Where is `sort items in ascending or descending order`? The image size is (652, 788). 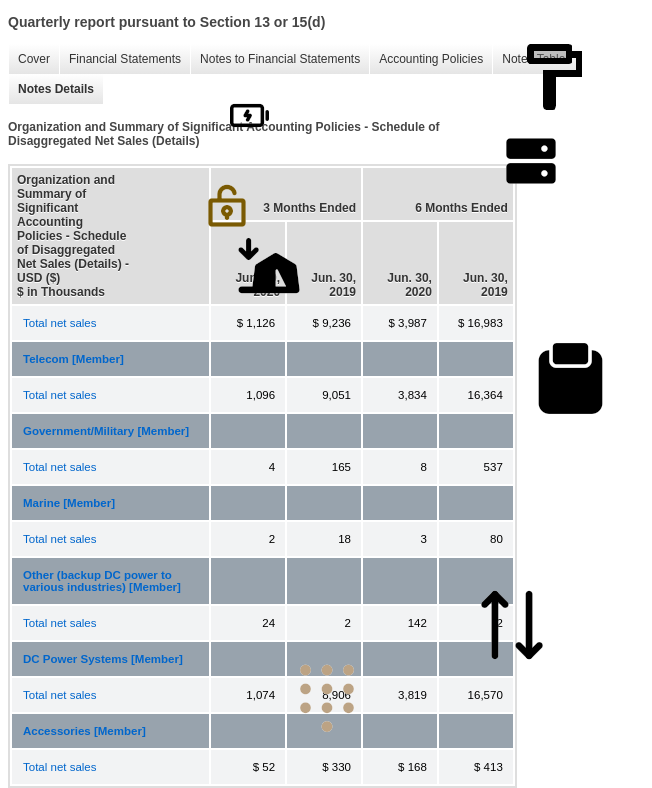 sort items in ascending or descending order is located at coordinates (512, 625).